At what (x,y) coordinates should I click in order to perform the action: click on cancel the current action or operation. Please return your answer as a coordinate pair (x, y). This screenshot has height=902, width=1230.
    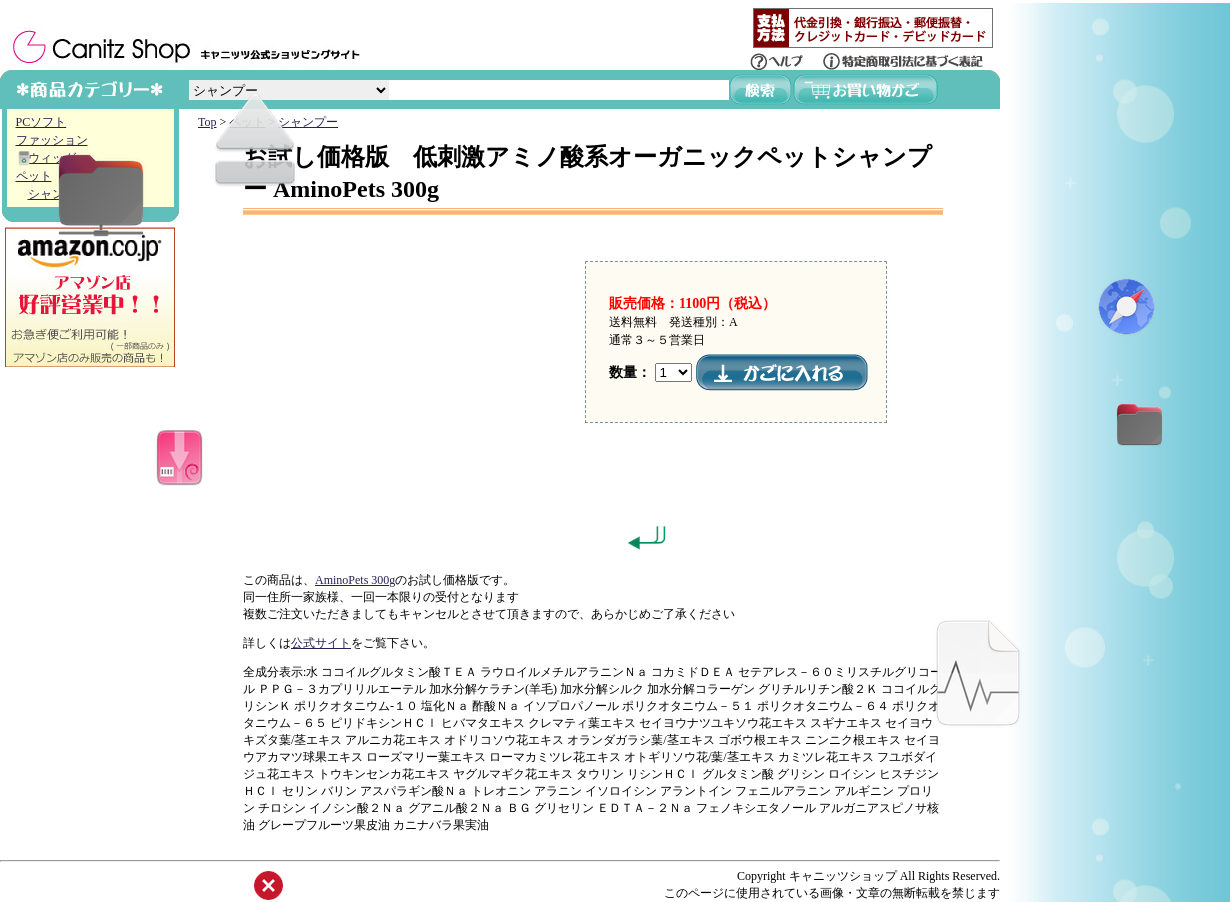
    Looking at the image, I should click on (268, 885).